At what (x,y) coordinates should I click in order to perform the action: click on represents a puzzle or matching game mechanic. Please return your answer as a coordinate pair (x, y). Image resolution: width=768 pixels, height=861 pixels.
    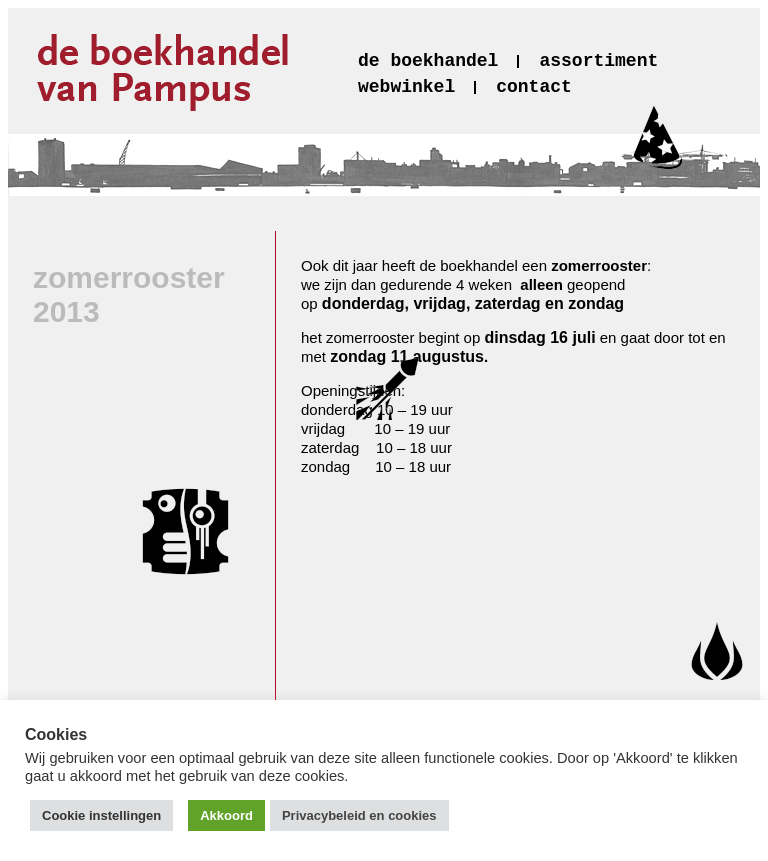
    Looking at the image, I should click on (185, 531).